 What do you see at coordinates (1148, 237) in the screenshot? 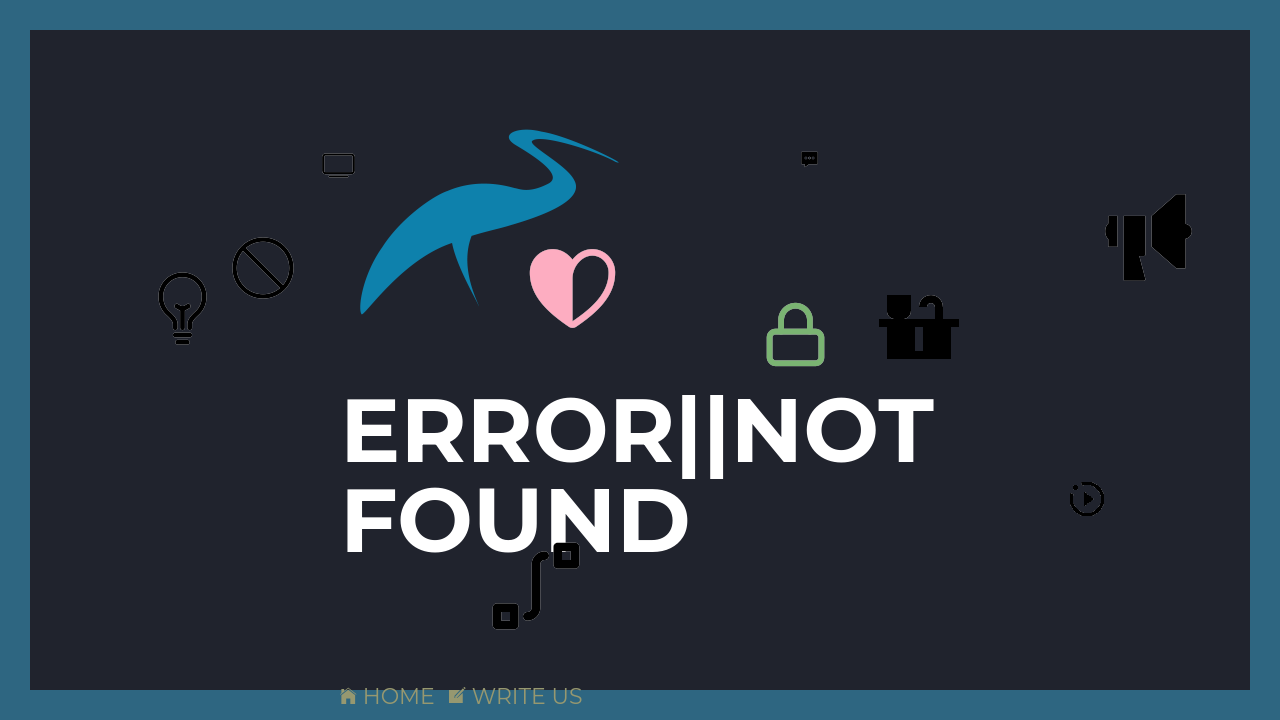
I see `make an announcement or broadcast` at bounding box center [1148, 237].